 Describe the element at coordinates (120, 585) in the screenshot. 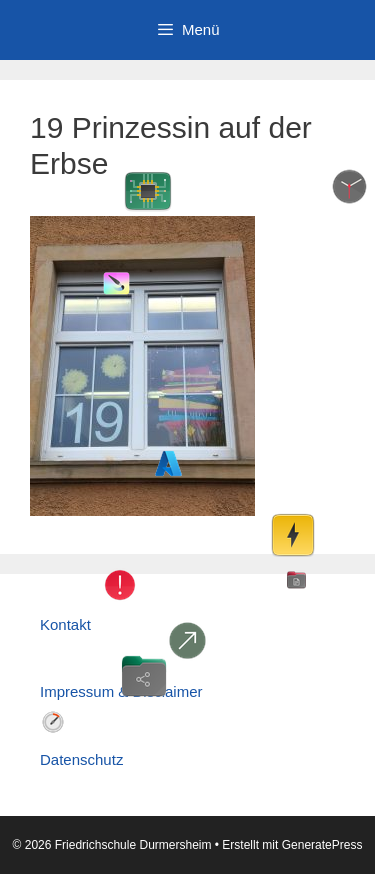

I see `indicates a warning or caution in a dialog` at that location.